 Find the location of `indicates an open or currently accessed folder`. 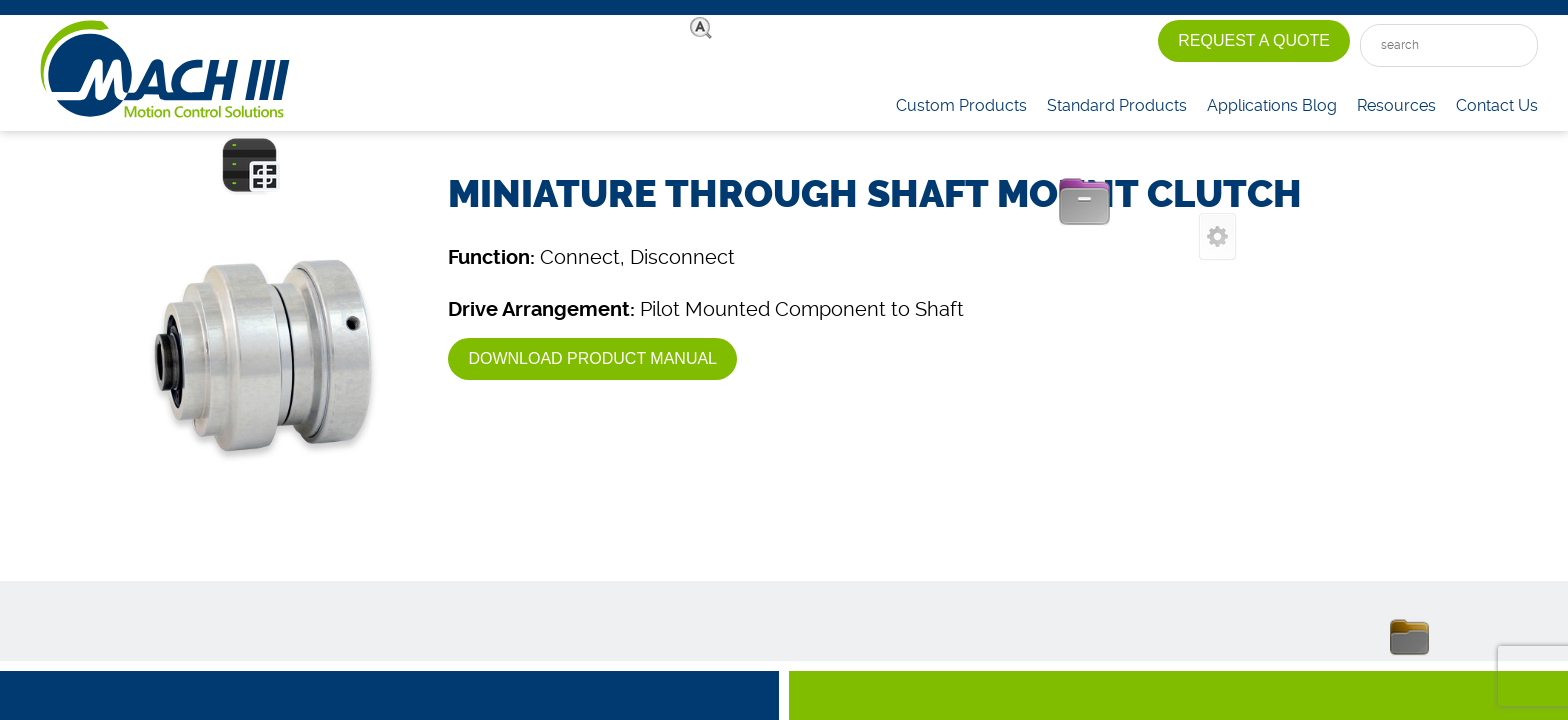

indicates an open or currently accessed folder is located at coordinates (1409, 636).